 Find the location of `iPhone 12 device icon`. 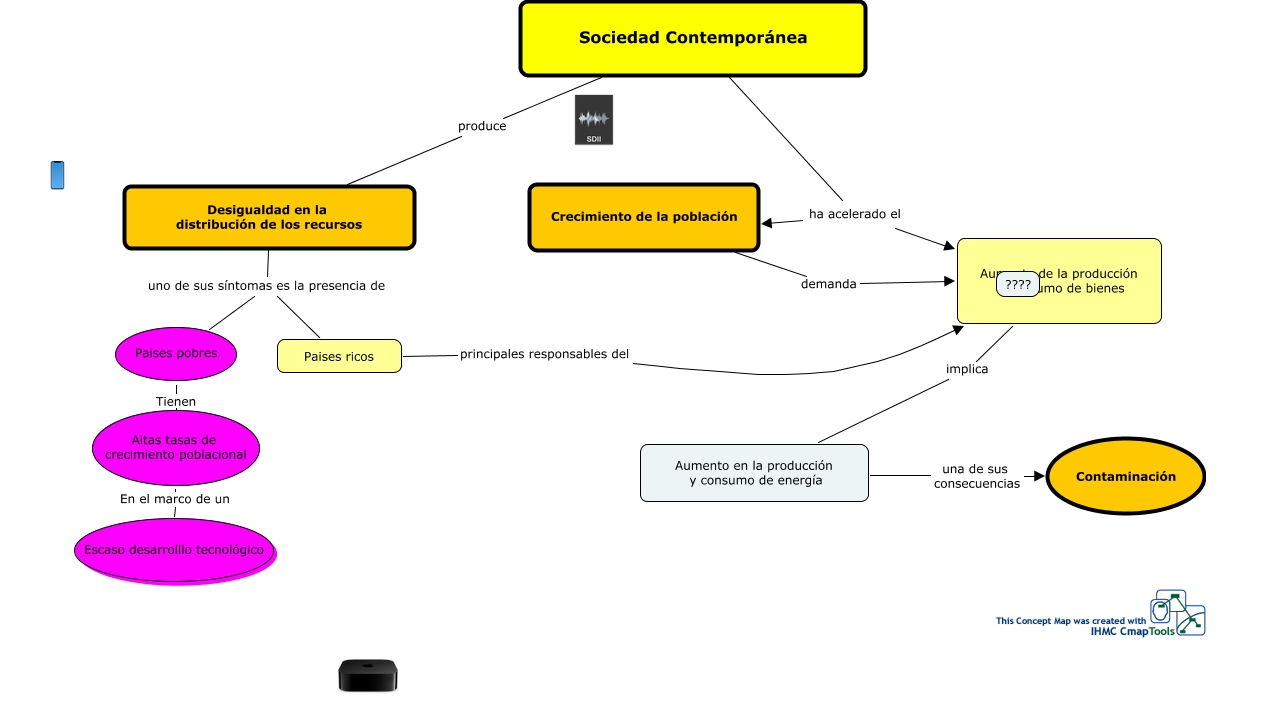

iPhone 12 device icon is located at coordinates (57, 175).